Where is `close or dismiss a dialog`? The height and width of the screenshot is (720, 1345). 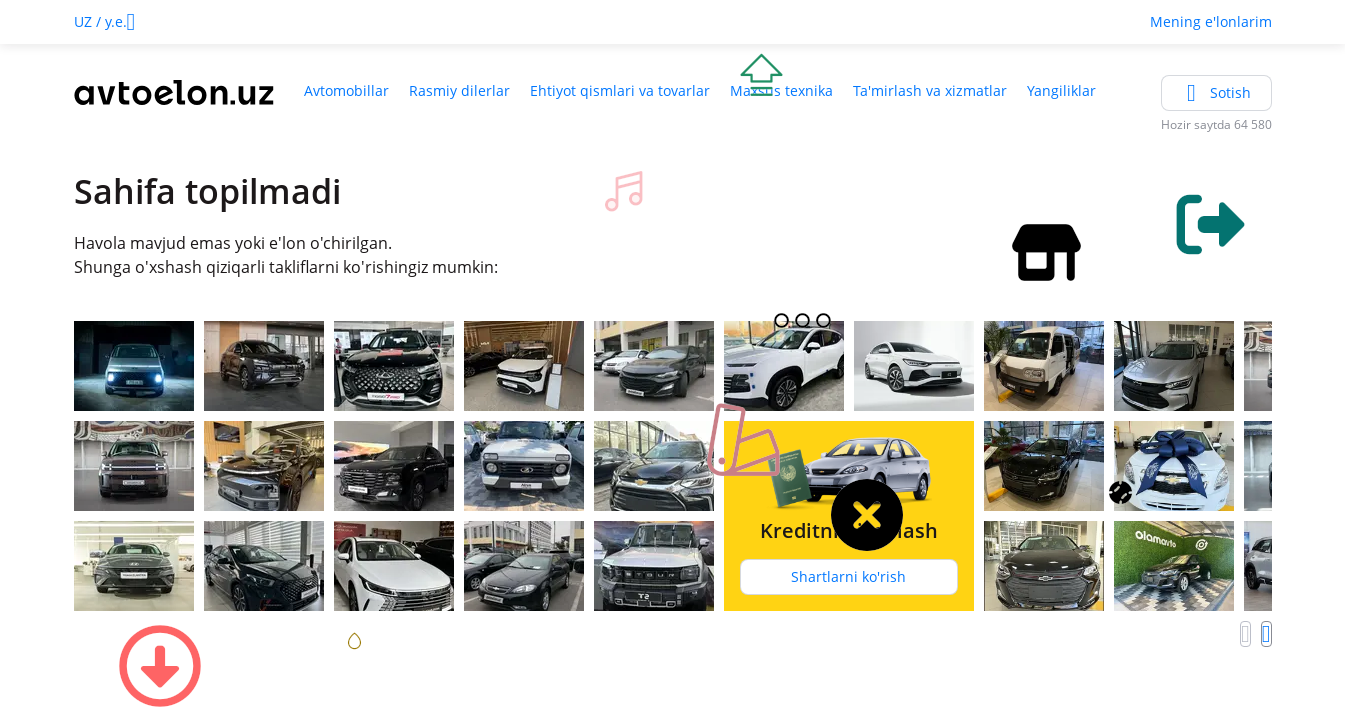
close or dismiss a dialog is located at coordinates (867, 515).